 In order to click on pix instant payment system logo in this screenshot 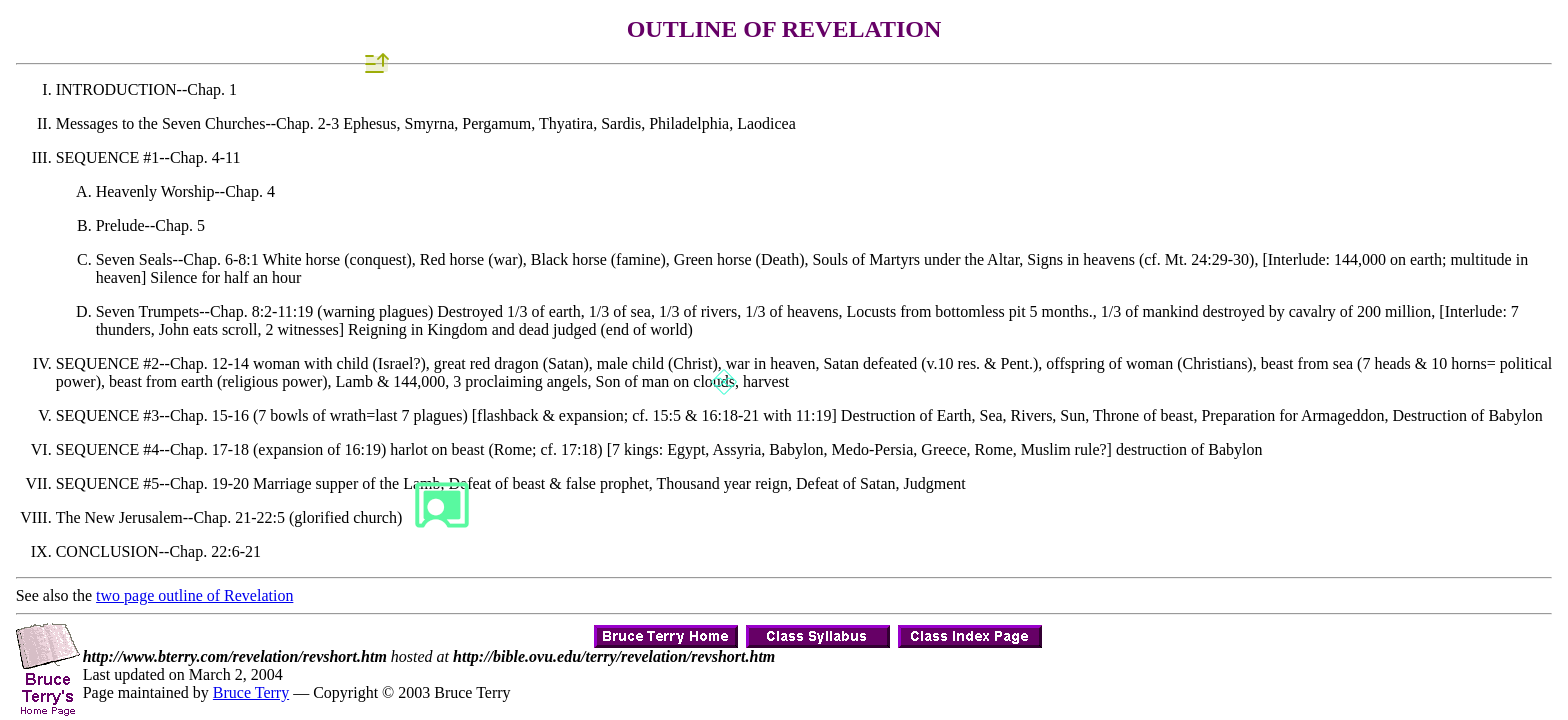, I will do `click(724, 382)`.